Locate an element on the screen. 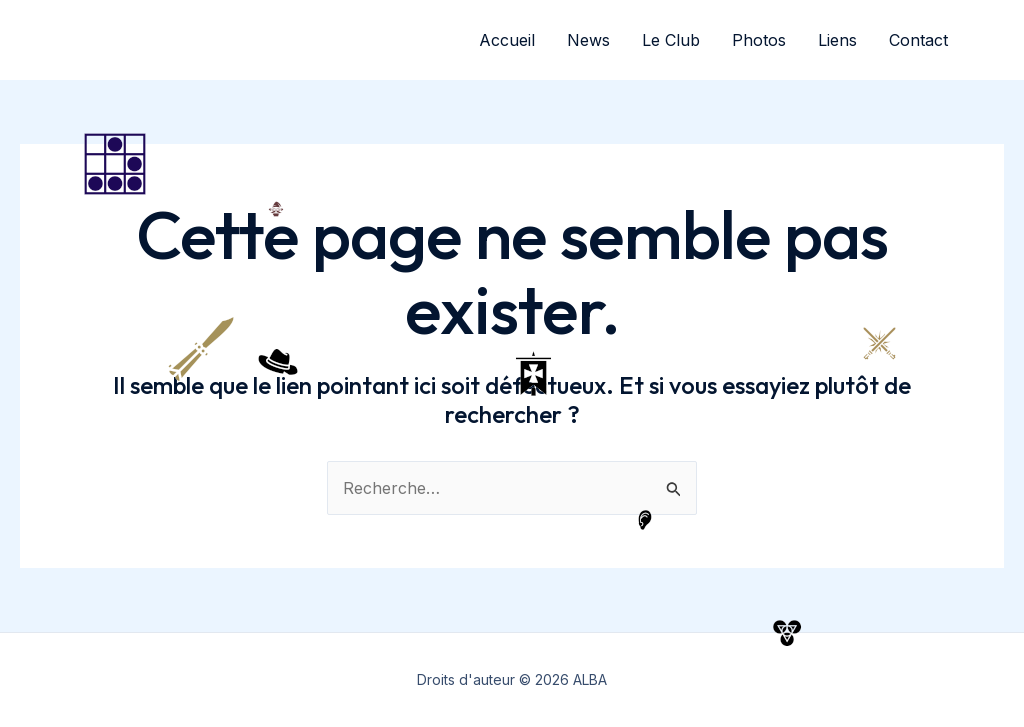 Image resolution: width=1024 pixels, height=727 pixels. view guild or clan banner is located at coordinates (533, 373).